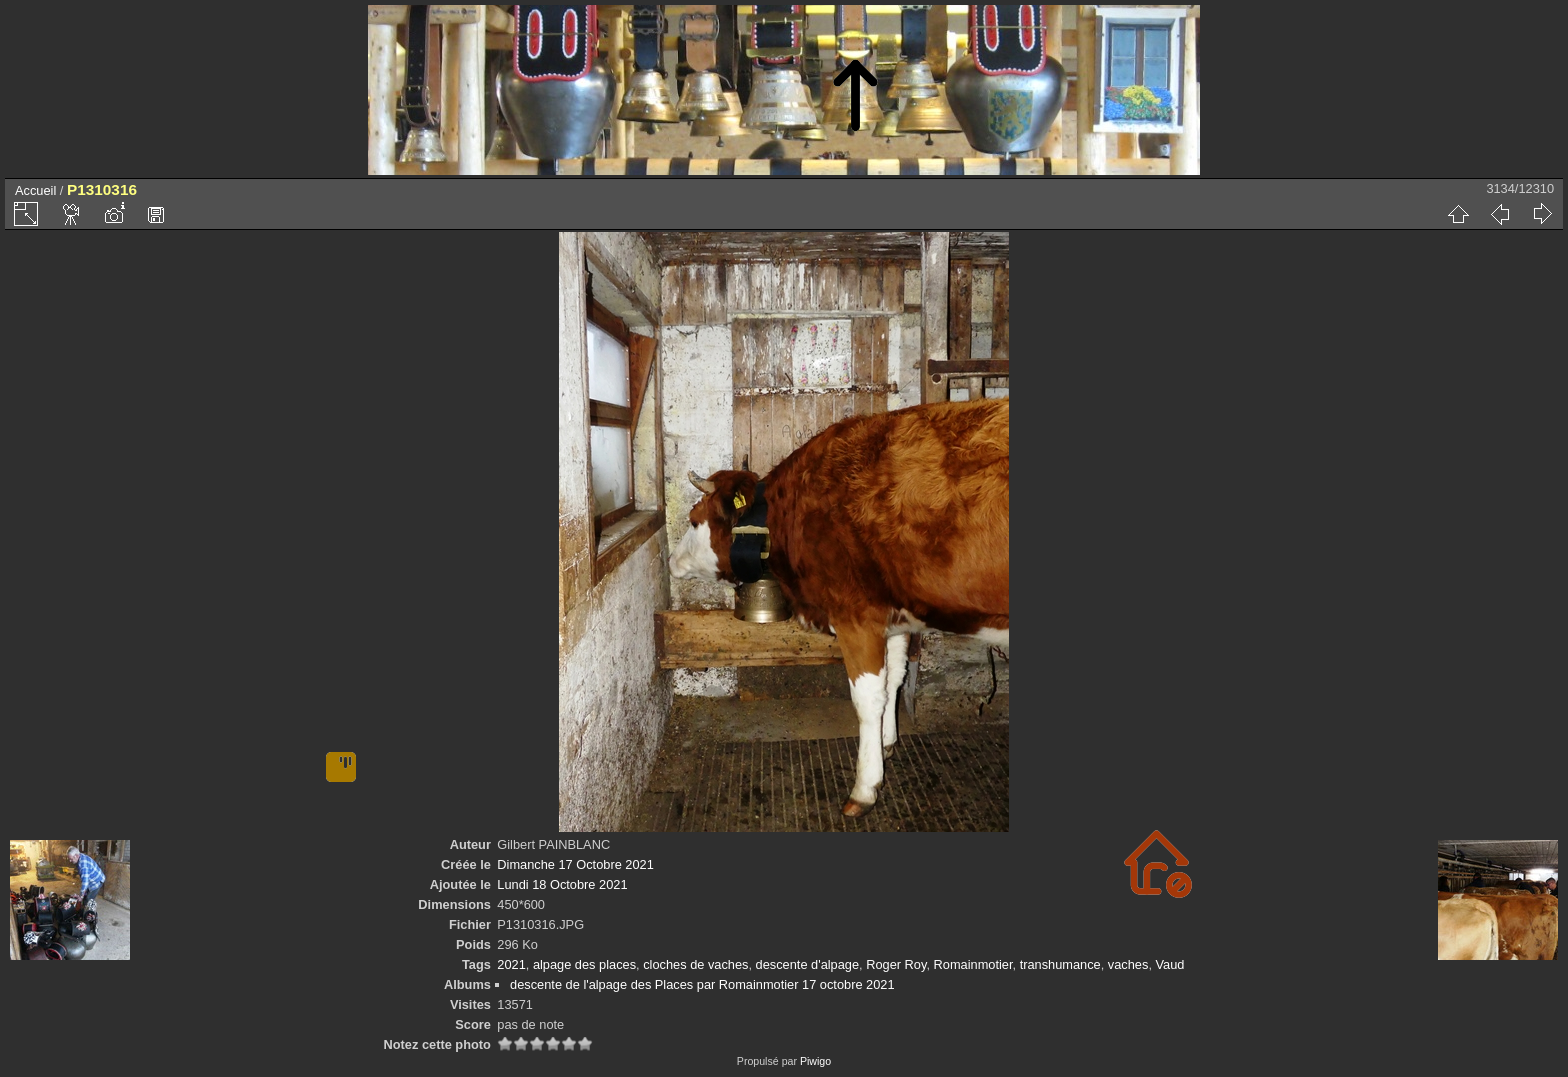 The width and height of the screenshot is (1568, 1077). I want to click on align content to top-right corner, so click(341, 767).